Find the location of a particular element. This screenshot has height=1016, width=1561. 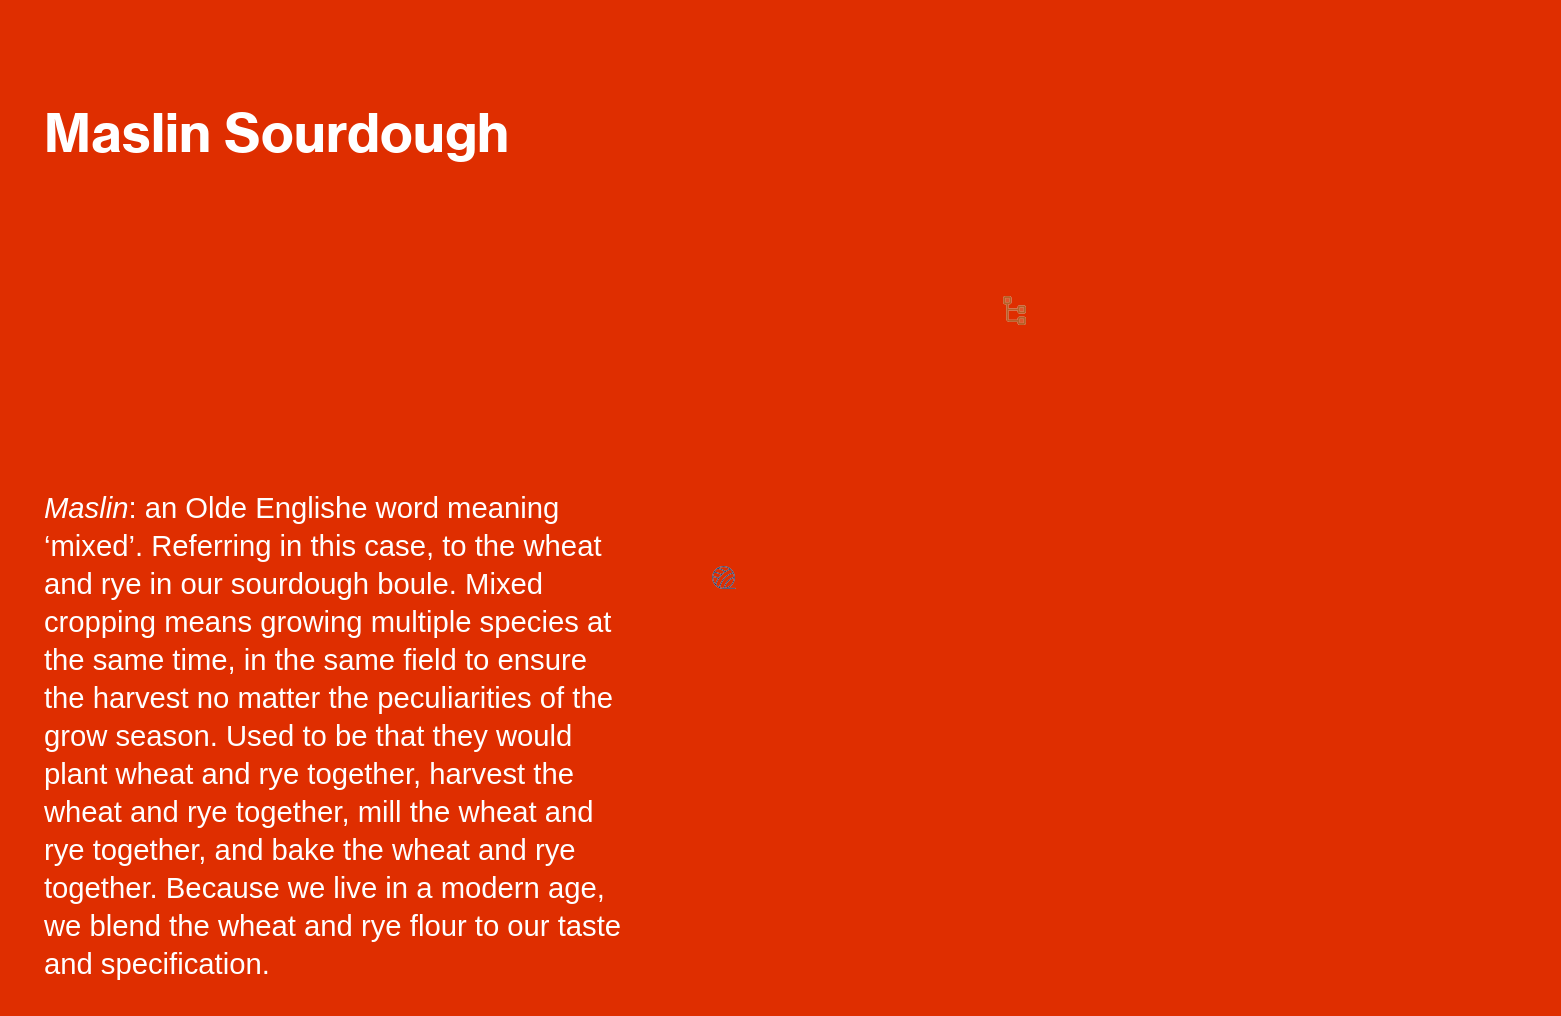

view hierarchical folder structure is located at coordinates (1013, 310).